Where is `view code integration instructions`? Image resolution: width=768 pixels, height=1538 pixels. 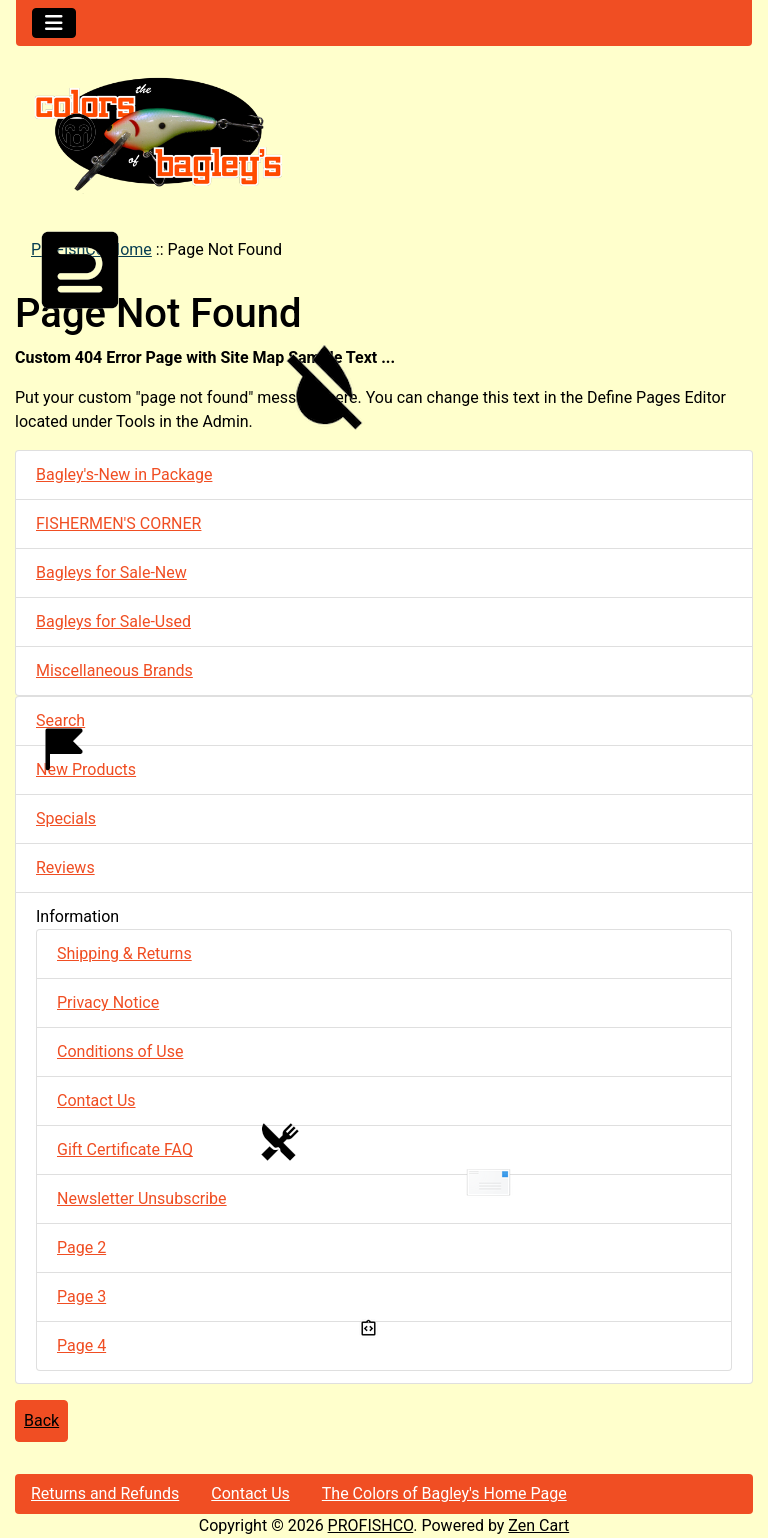 view code integration instructions is located at coordinates (368, 1328).